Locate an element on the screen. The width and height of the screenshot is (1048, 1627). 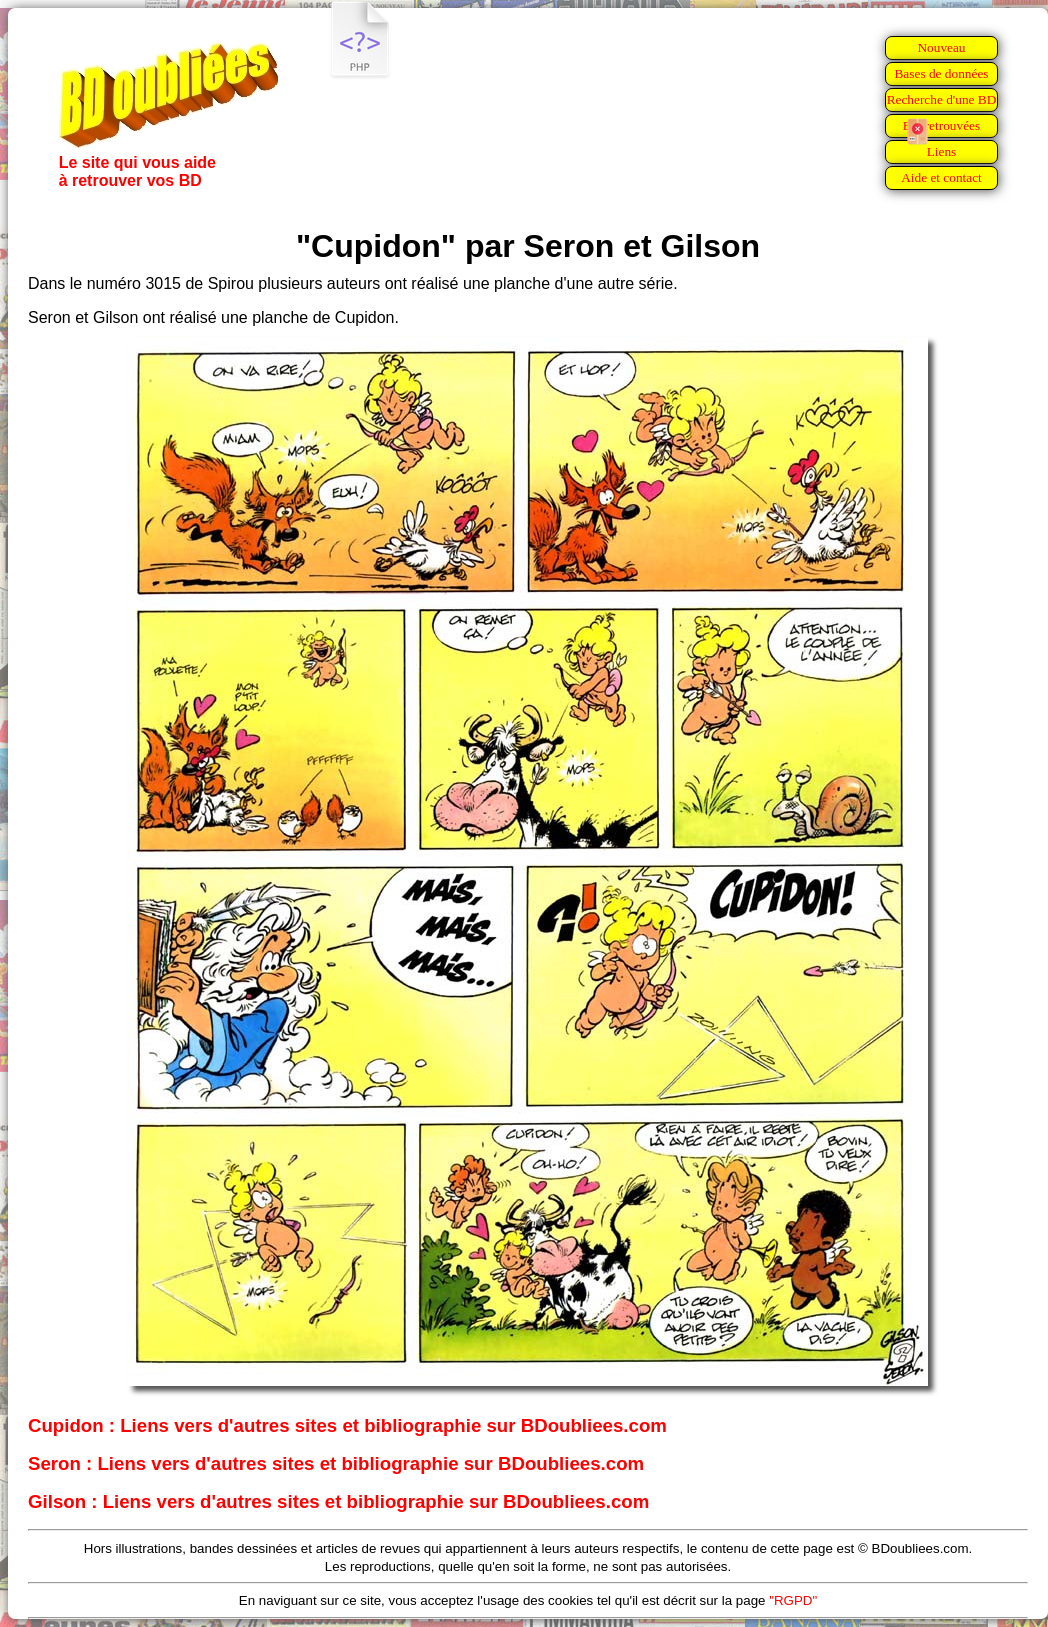
a PHP source code file is located at coordinates (360, 40).